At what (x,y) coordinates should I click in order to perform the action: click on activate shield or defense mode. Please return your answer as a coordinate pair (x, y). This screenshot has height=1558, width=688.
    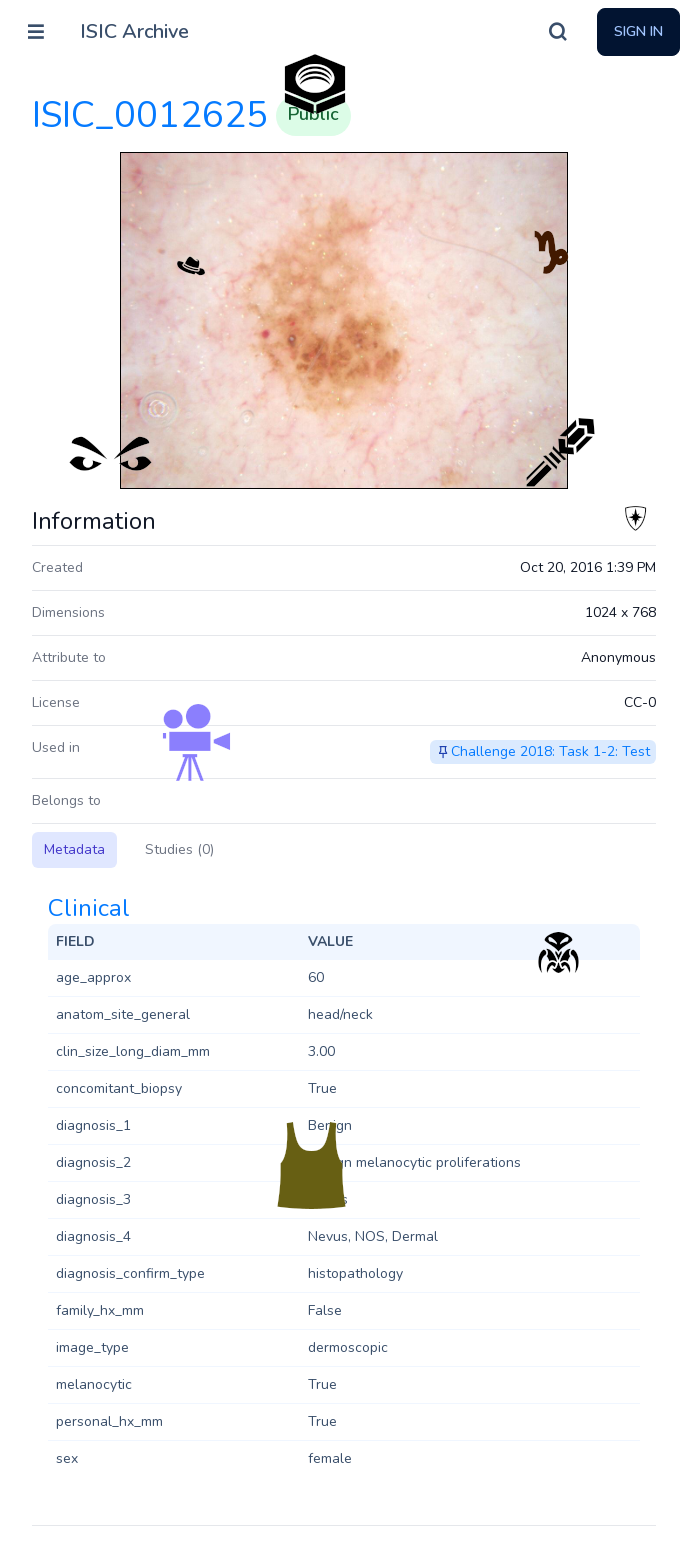
    Looking at the image, I should click on (635, 518).